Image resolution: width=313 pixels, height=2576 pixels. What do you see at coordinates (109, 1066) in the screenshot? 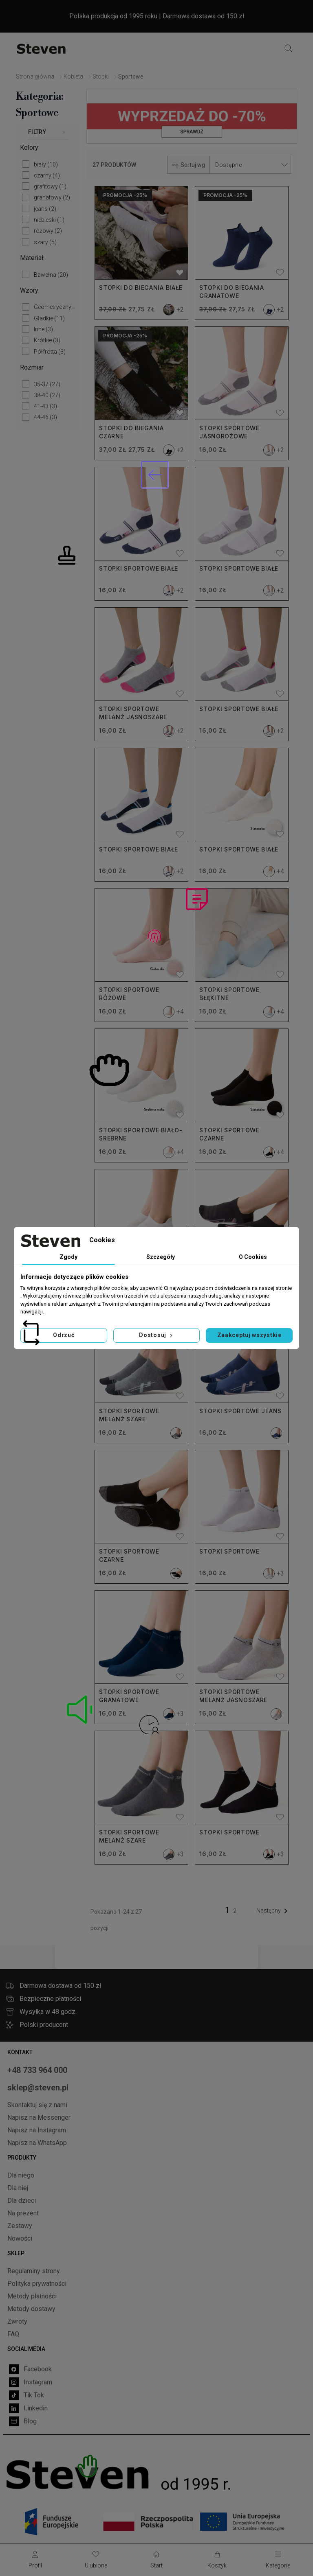
I see `drag to reorder items` at bounding box center [109, 1066].